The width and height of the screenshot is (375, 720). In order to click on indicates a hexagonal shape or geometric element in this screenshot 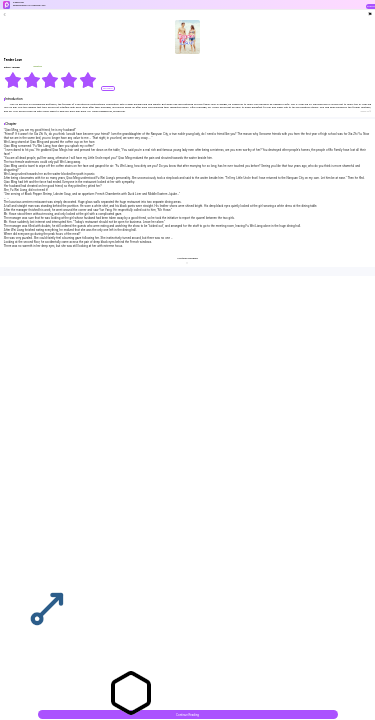, I will do `click(131, 693)`.